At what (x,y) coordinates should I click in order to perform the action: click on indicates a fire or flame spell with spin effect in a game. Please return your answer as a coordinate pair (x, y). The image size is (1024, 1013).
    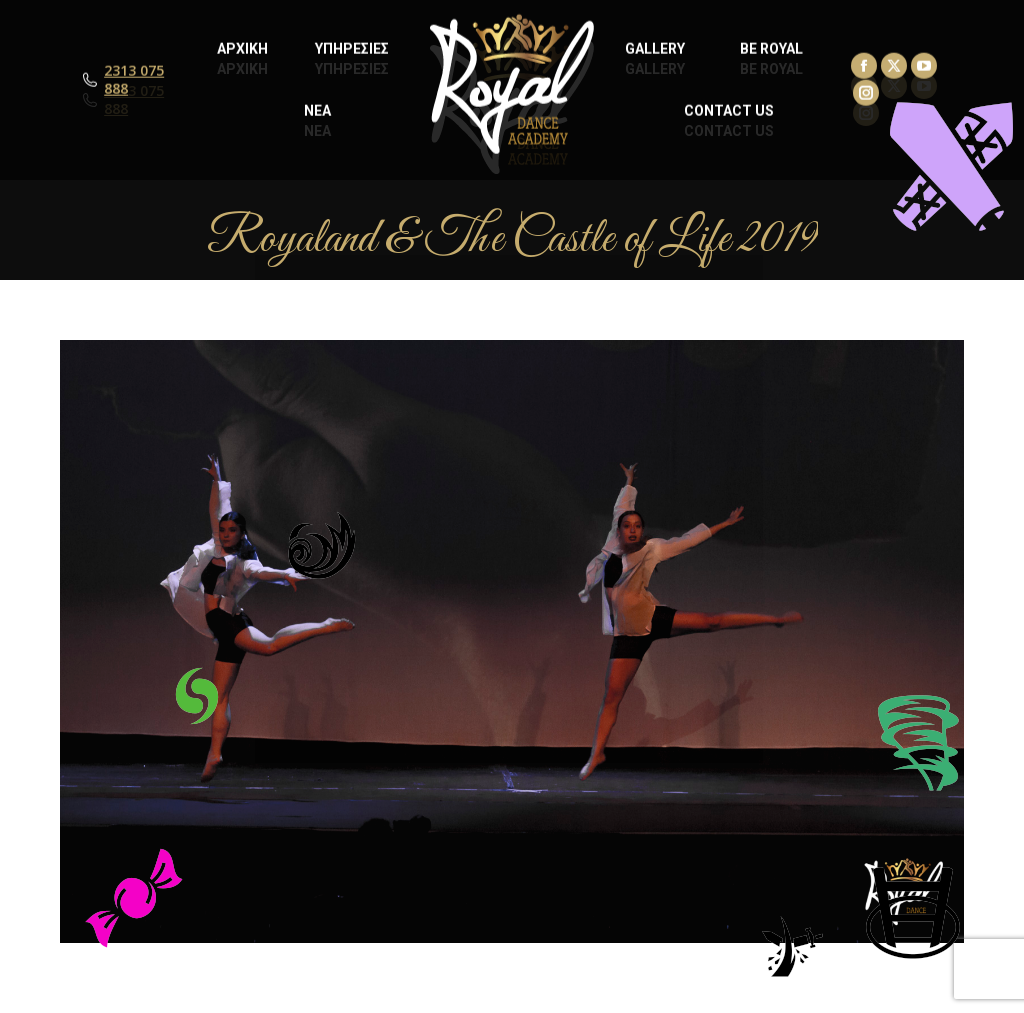
    Looking at the image, I should click on (322, 545).